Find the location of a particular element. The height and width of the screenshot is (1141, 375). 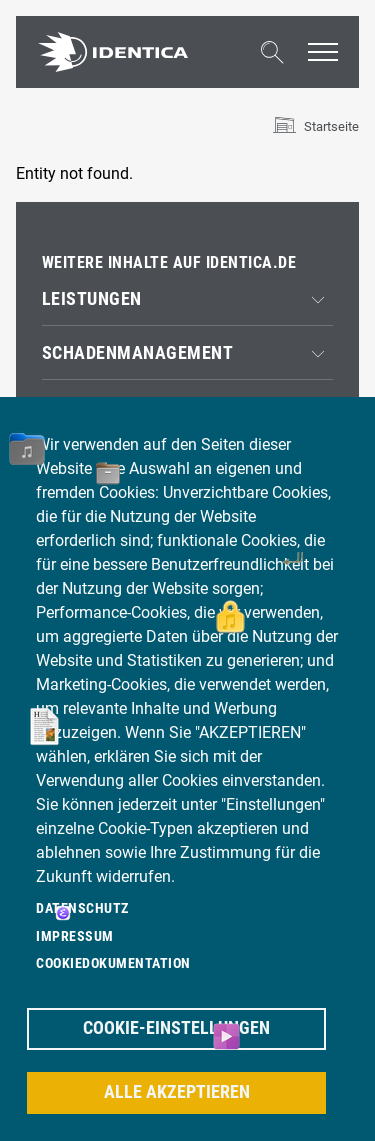

open a document or text file is located at coordinates (44, 726).